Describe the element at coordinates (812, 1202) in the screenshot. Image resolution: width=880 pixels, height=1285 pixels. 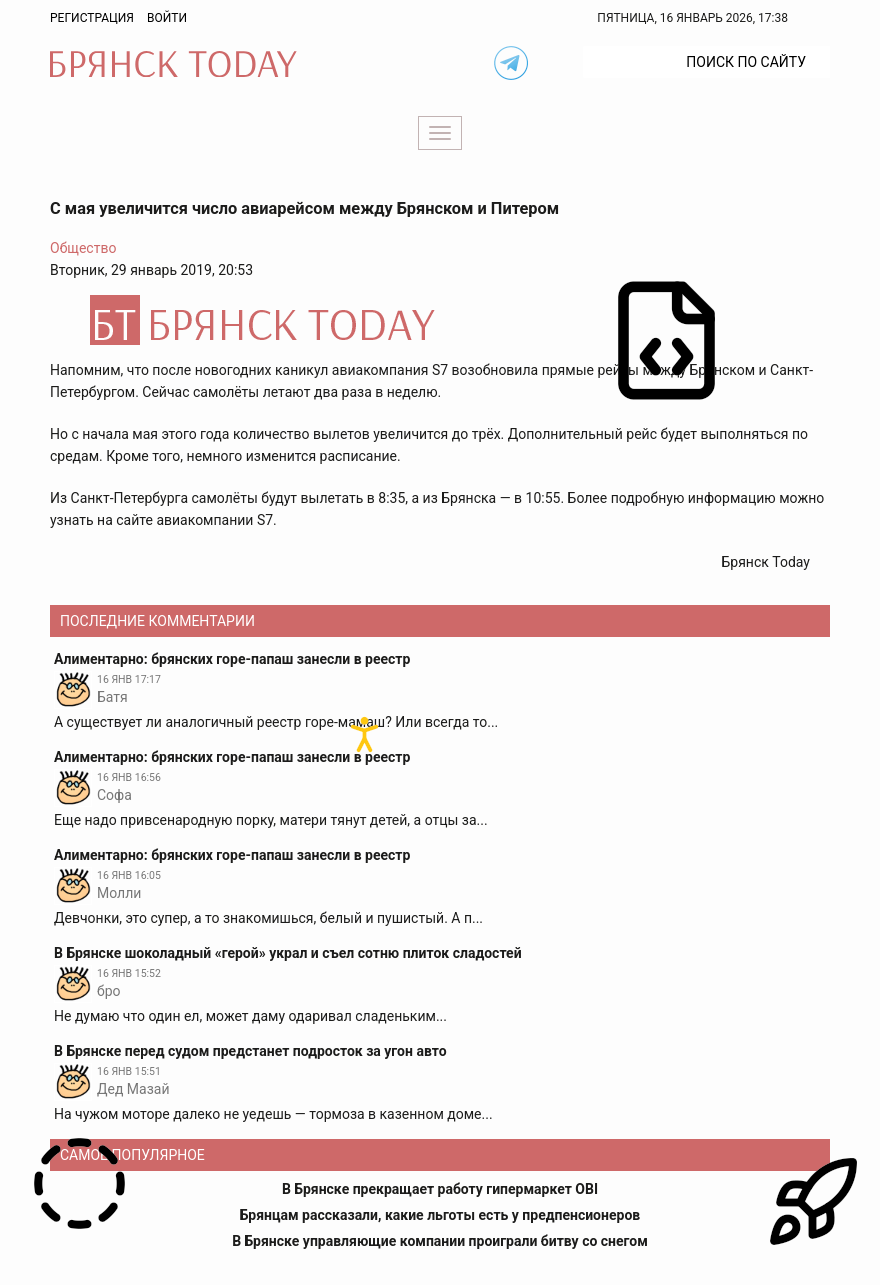
I see `launch or deploy a project` at that location.